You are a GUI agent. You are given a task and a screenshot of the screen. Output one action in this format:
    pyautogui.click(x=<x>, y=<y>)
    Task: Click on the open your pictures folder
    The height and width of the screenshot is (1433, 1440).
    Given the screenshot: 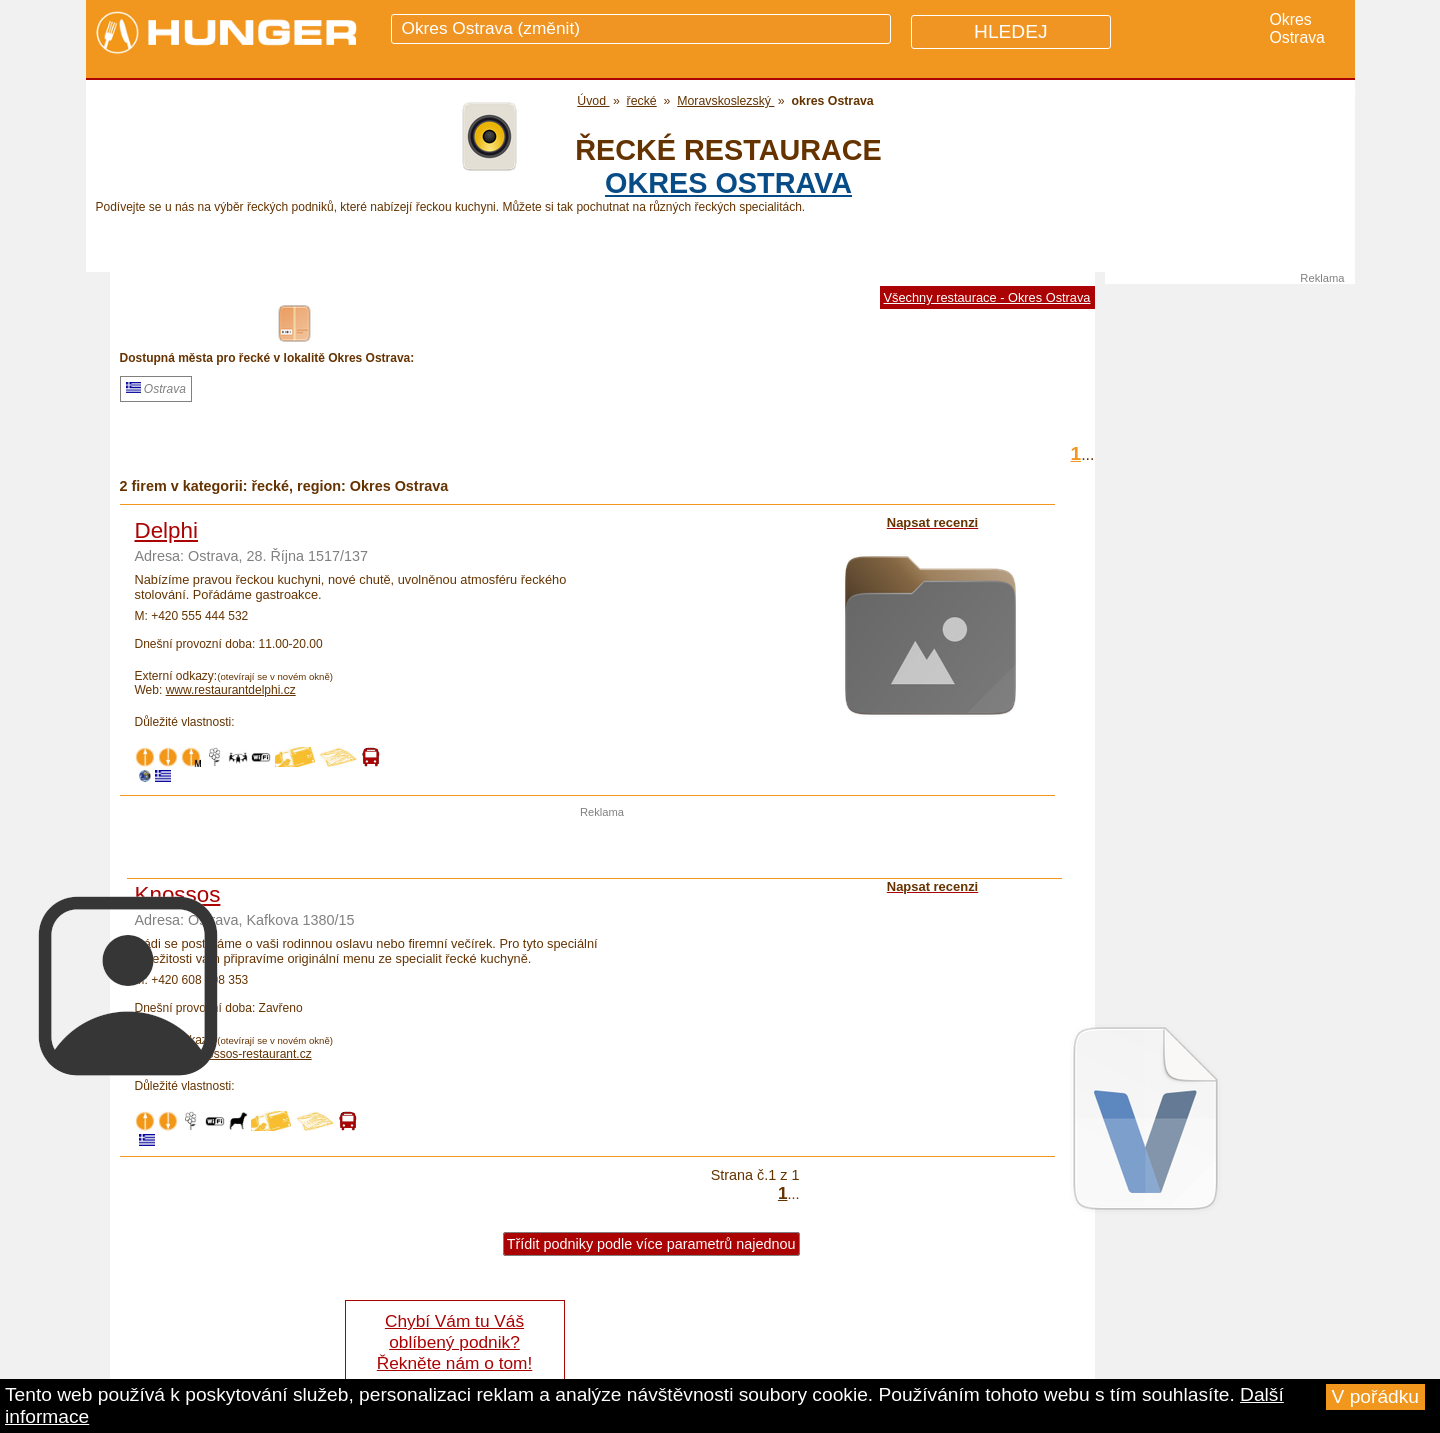 What is the action you would take?
    pyautogui.click(x=930, y=635)
    